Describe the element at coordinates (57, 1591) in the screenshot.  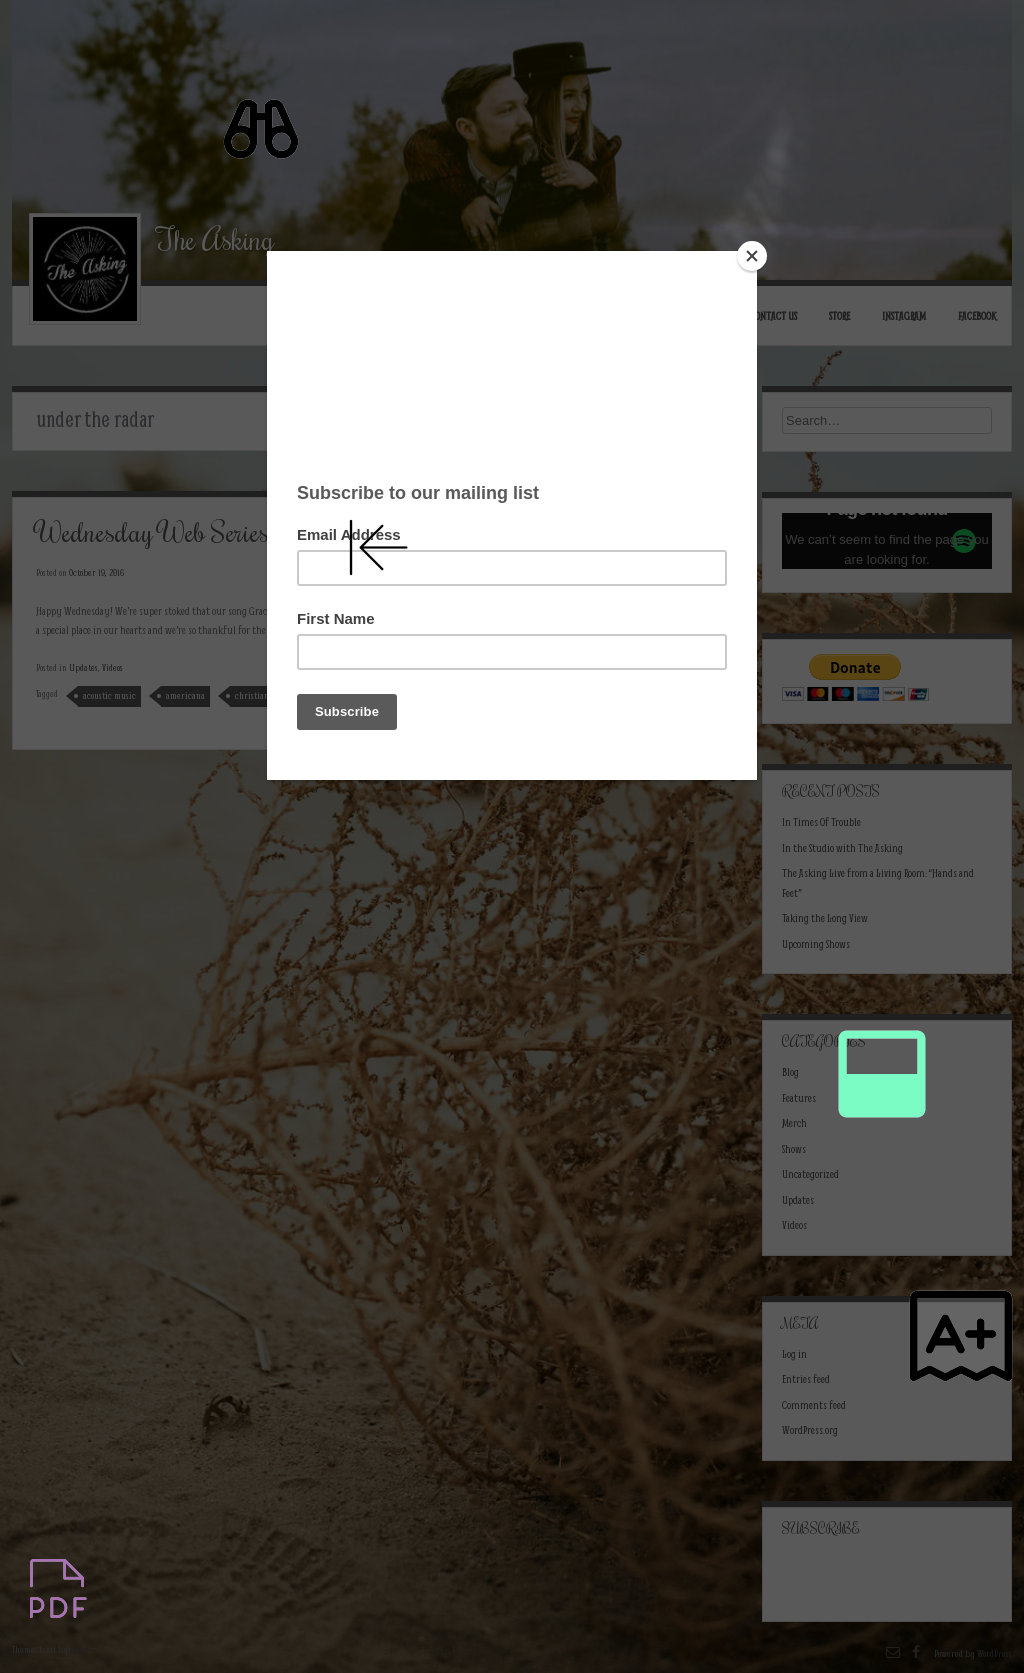
I see `view or open a PDF document` at that location.